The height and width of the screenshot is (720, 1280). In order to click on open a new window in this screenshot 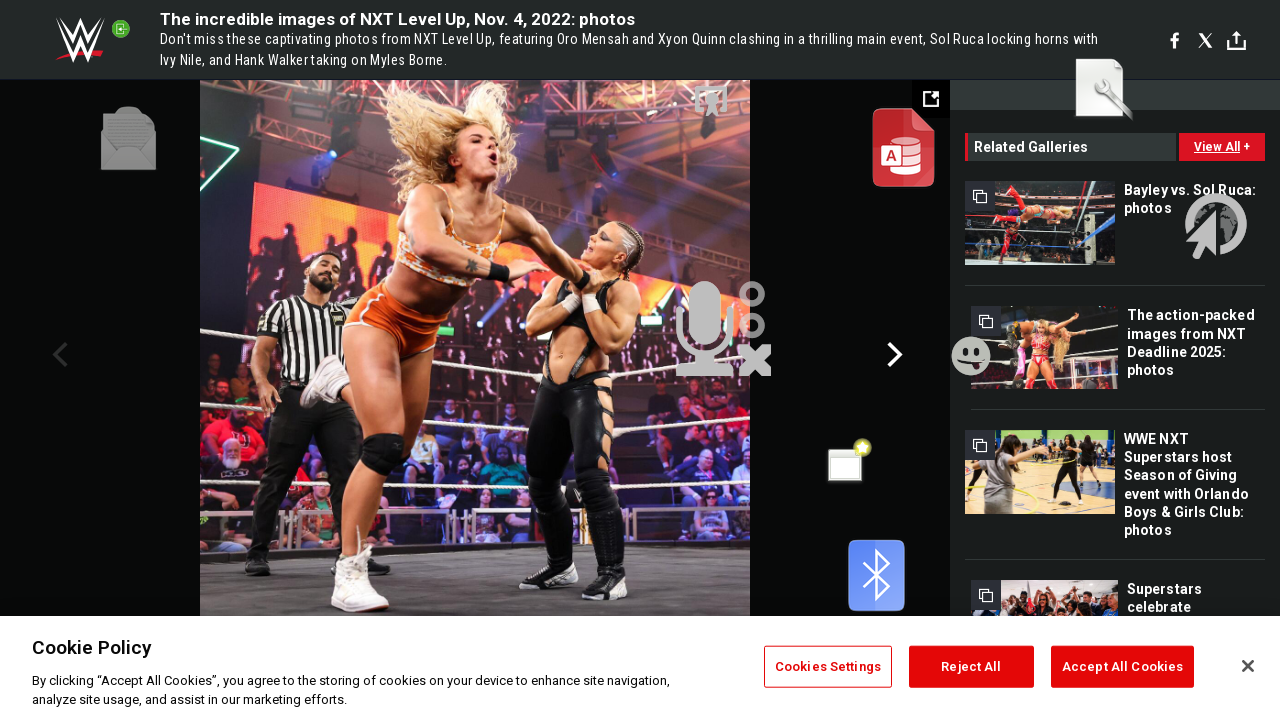, I will do `click(848, 462)`.